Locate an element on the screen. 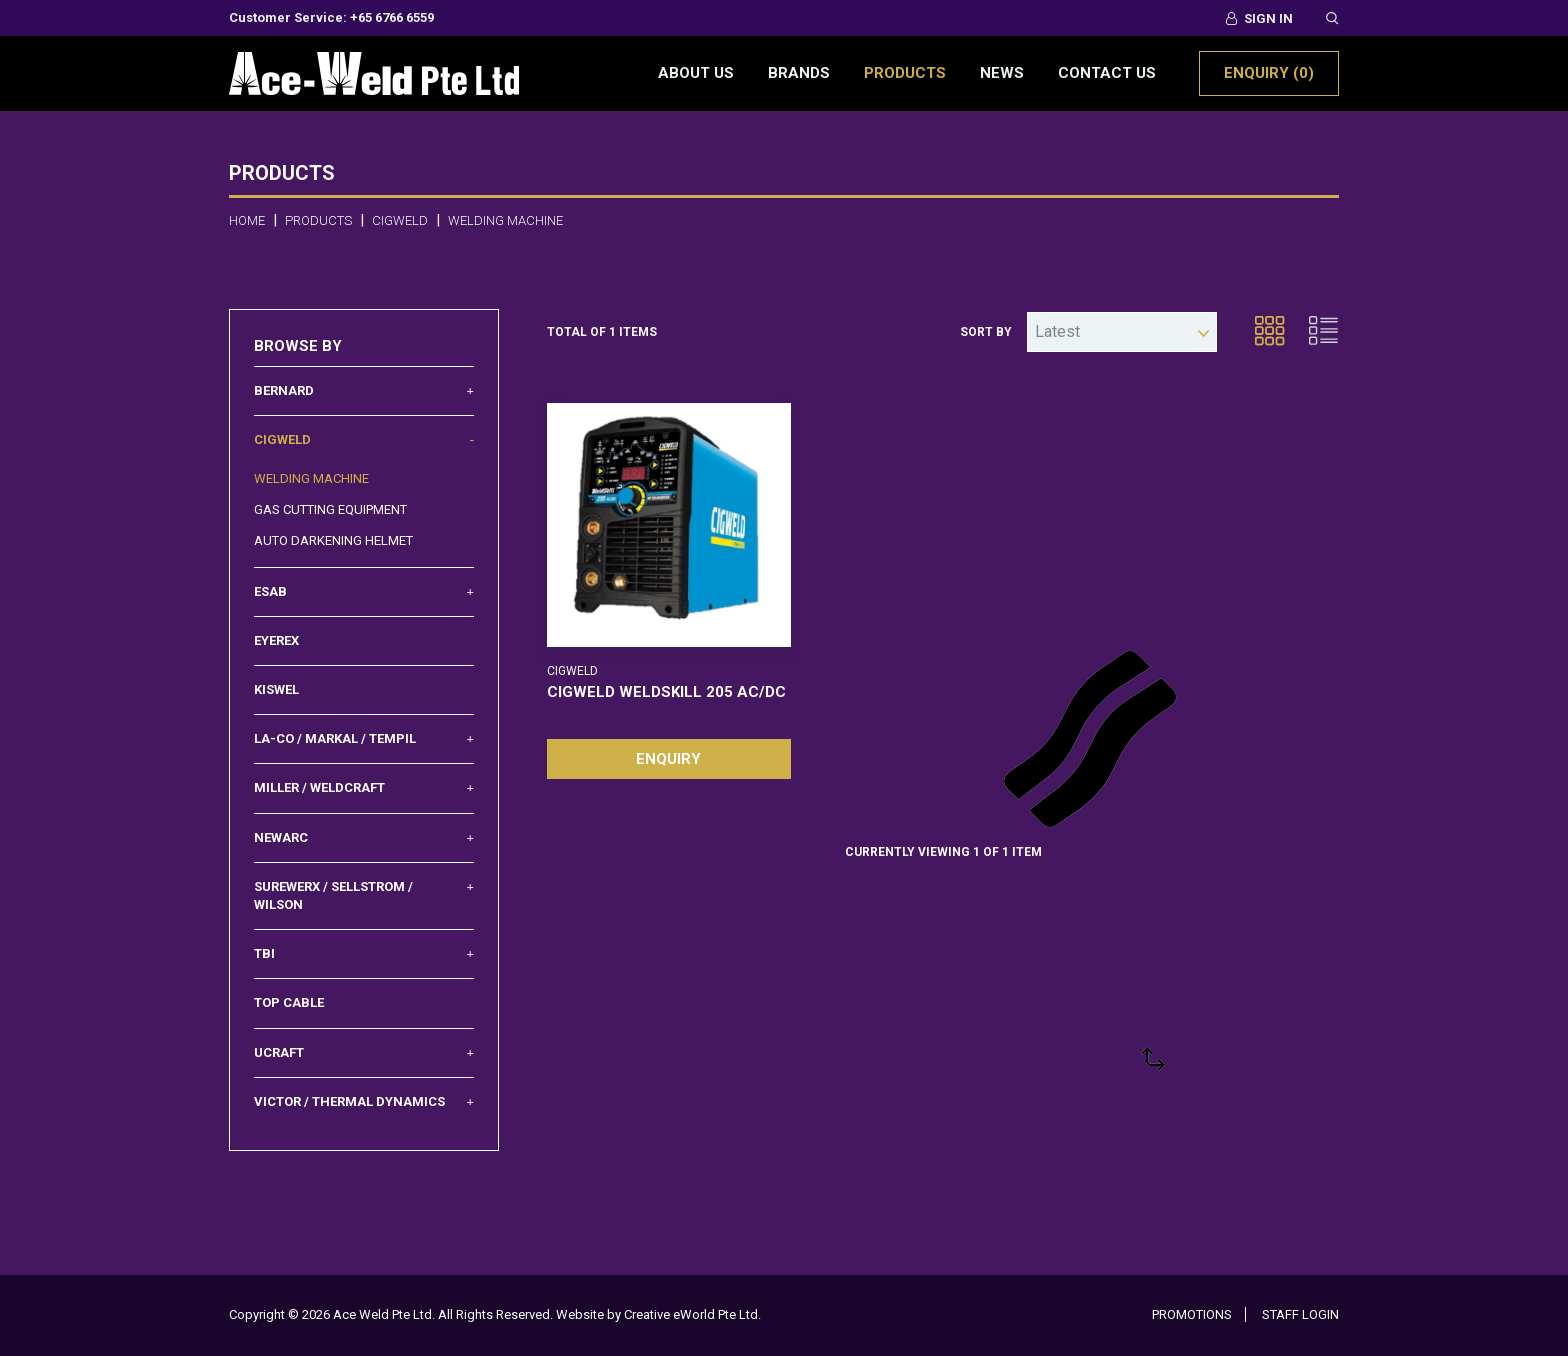 This screenshot has height=1356, width=1568. indicates bacon or breakfast food option is located at coordinates (1090, 739).